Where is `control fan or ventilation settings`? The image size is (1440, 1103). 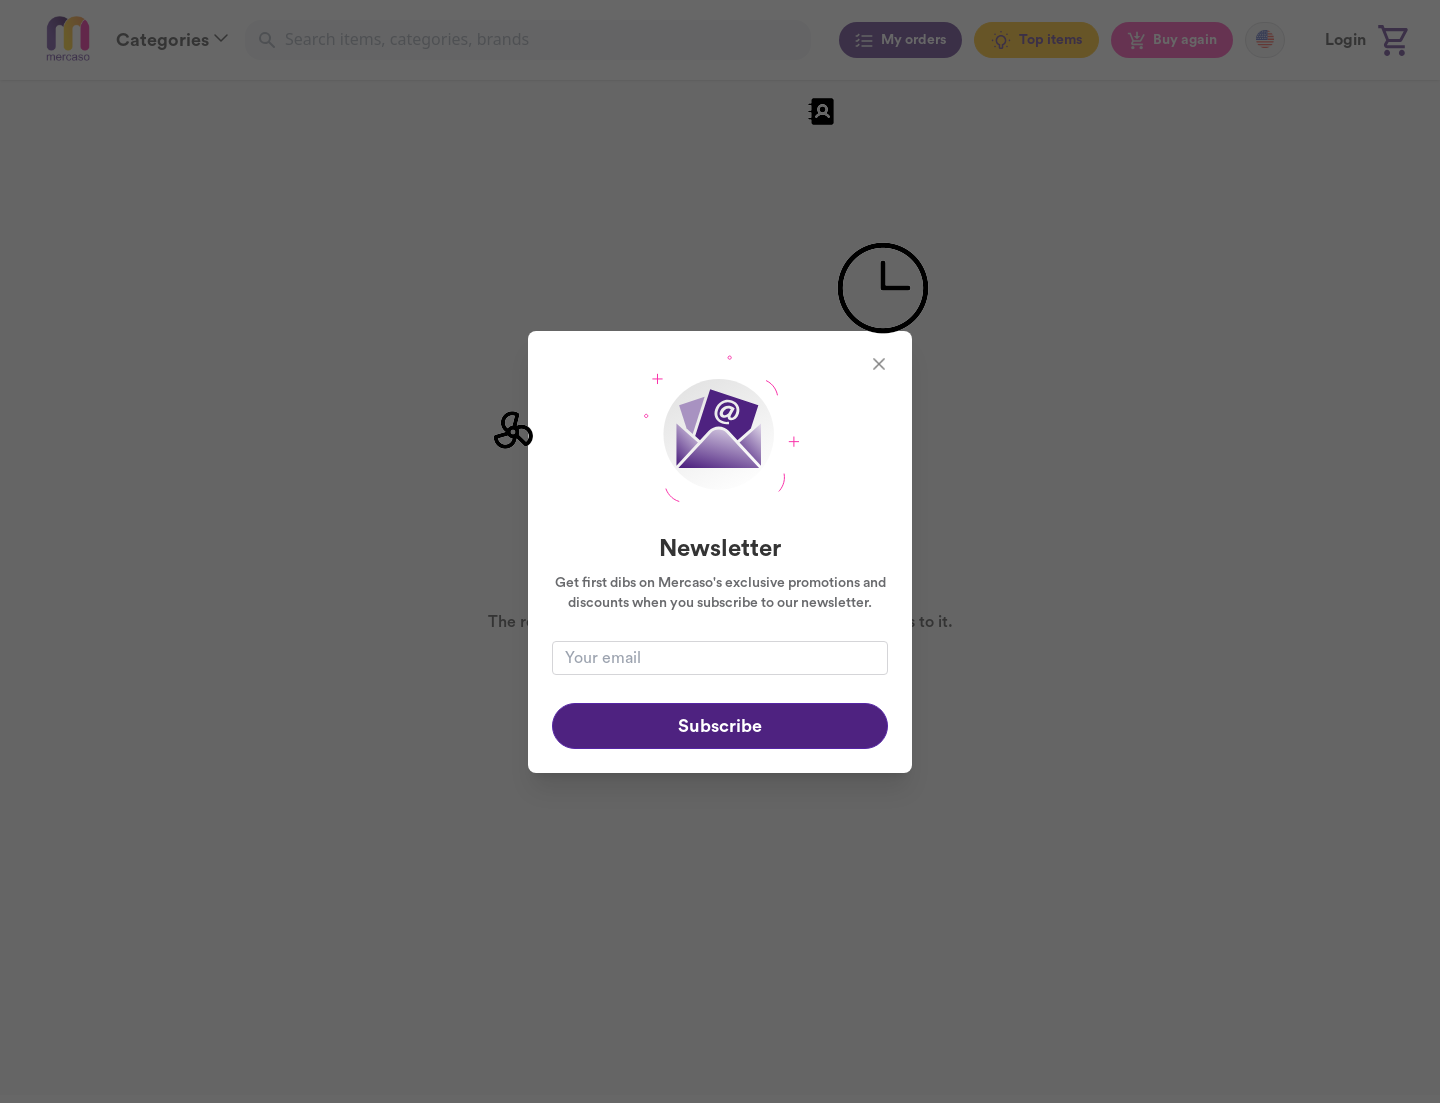 control fan or ventilation settings is located at coordinates (513, 432).